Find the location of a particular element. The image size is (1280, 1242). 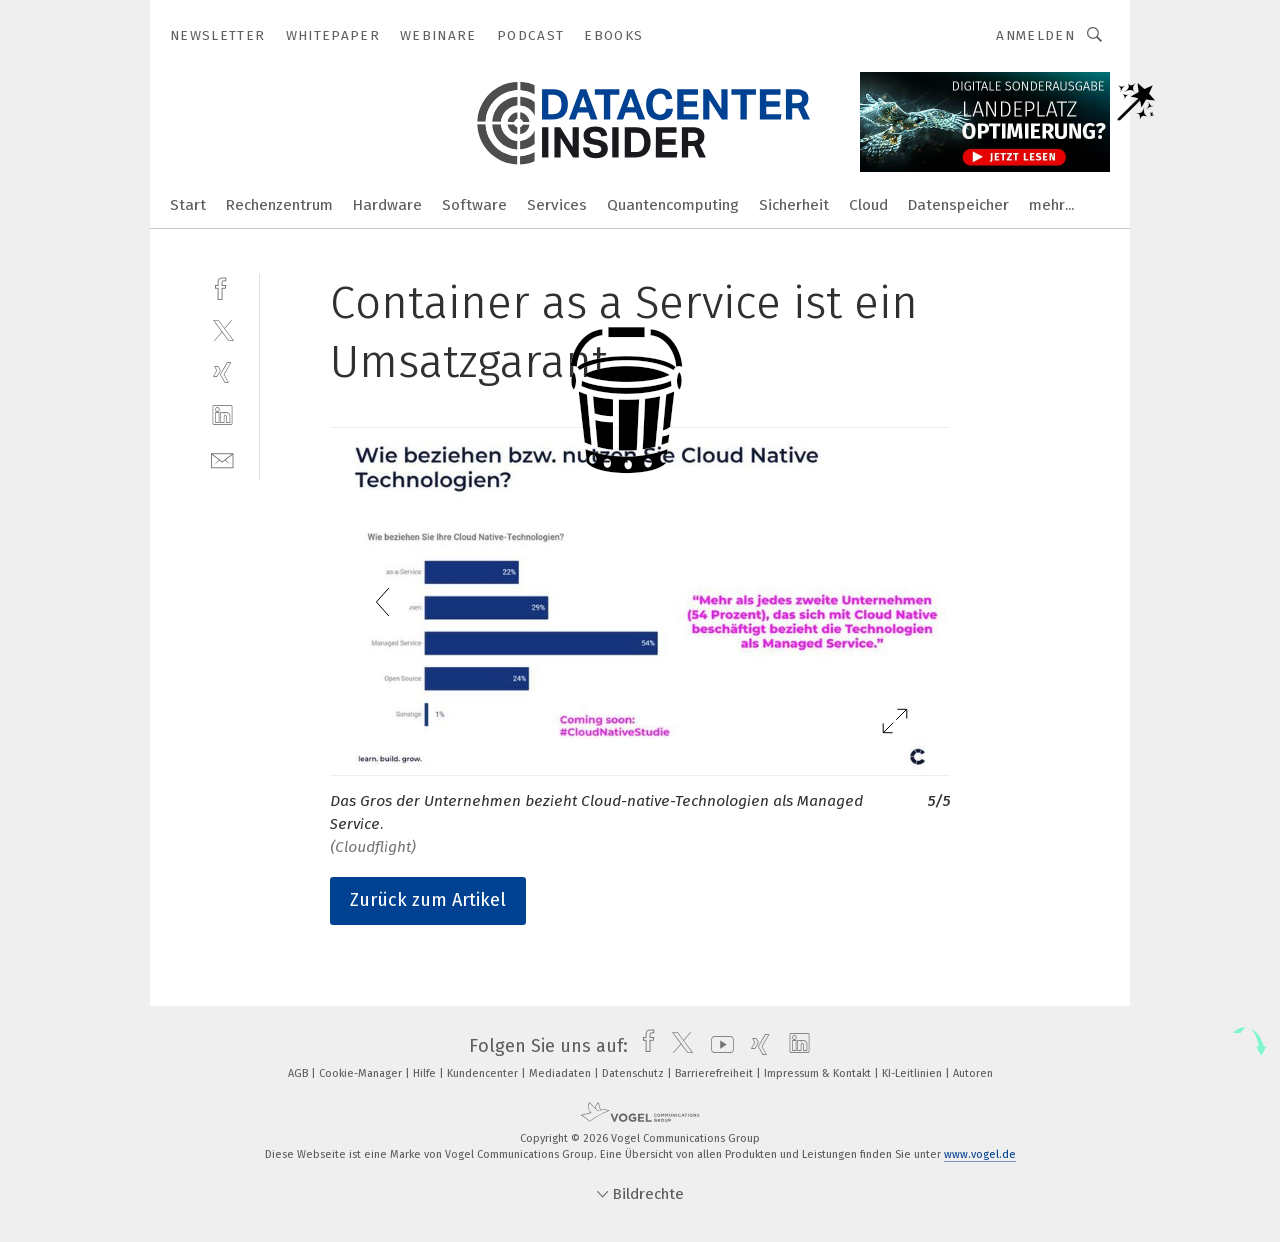

rotate view to overhead perspective is located at coordinates (1249, 1041).